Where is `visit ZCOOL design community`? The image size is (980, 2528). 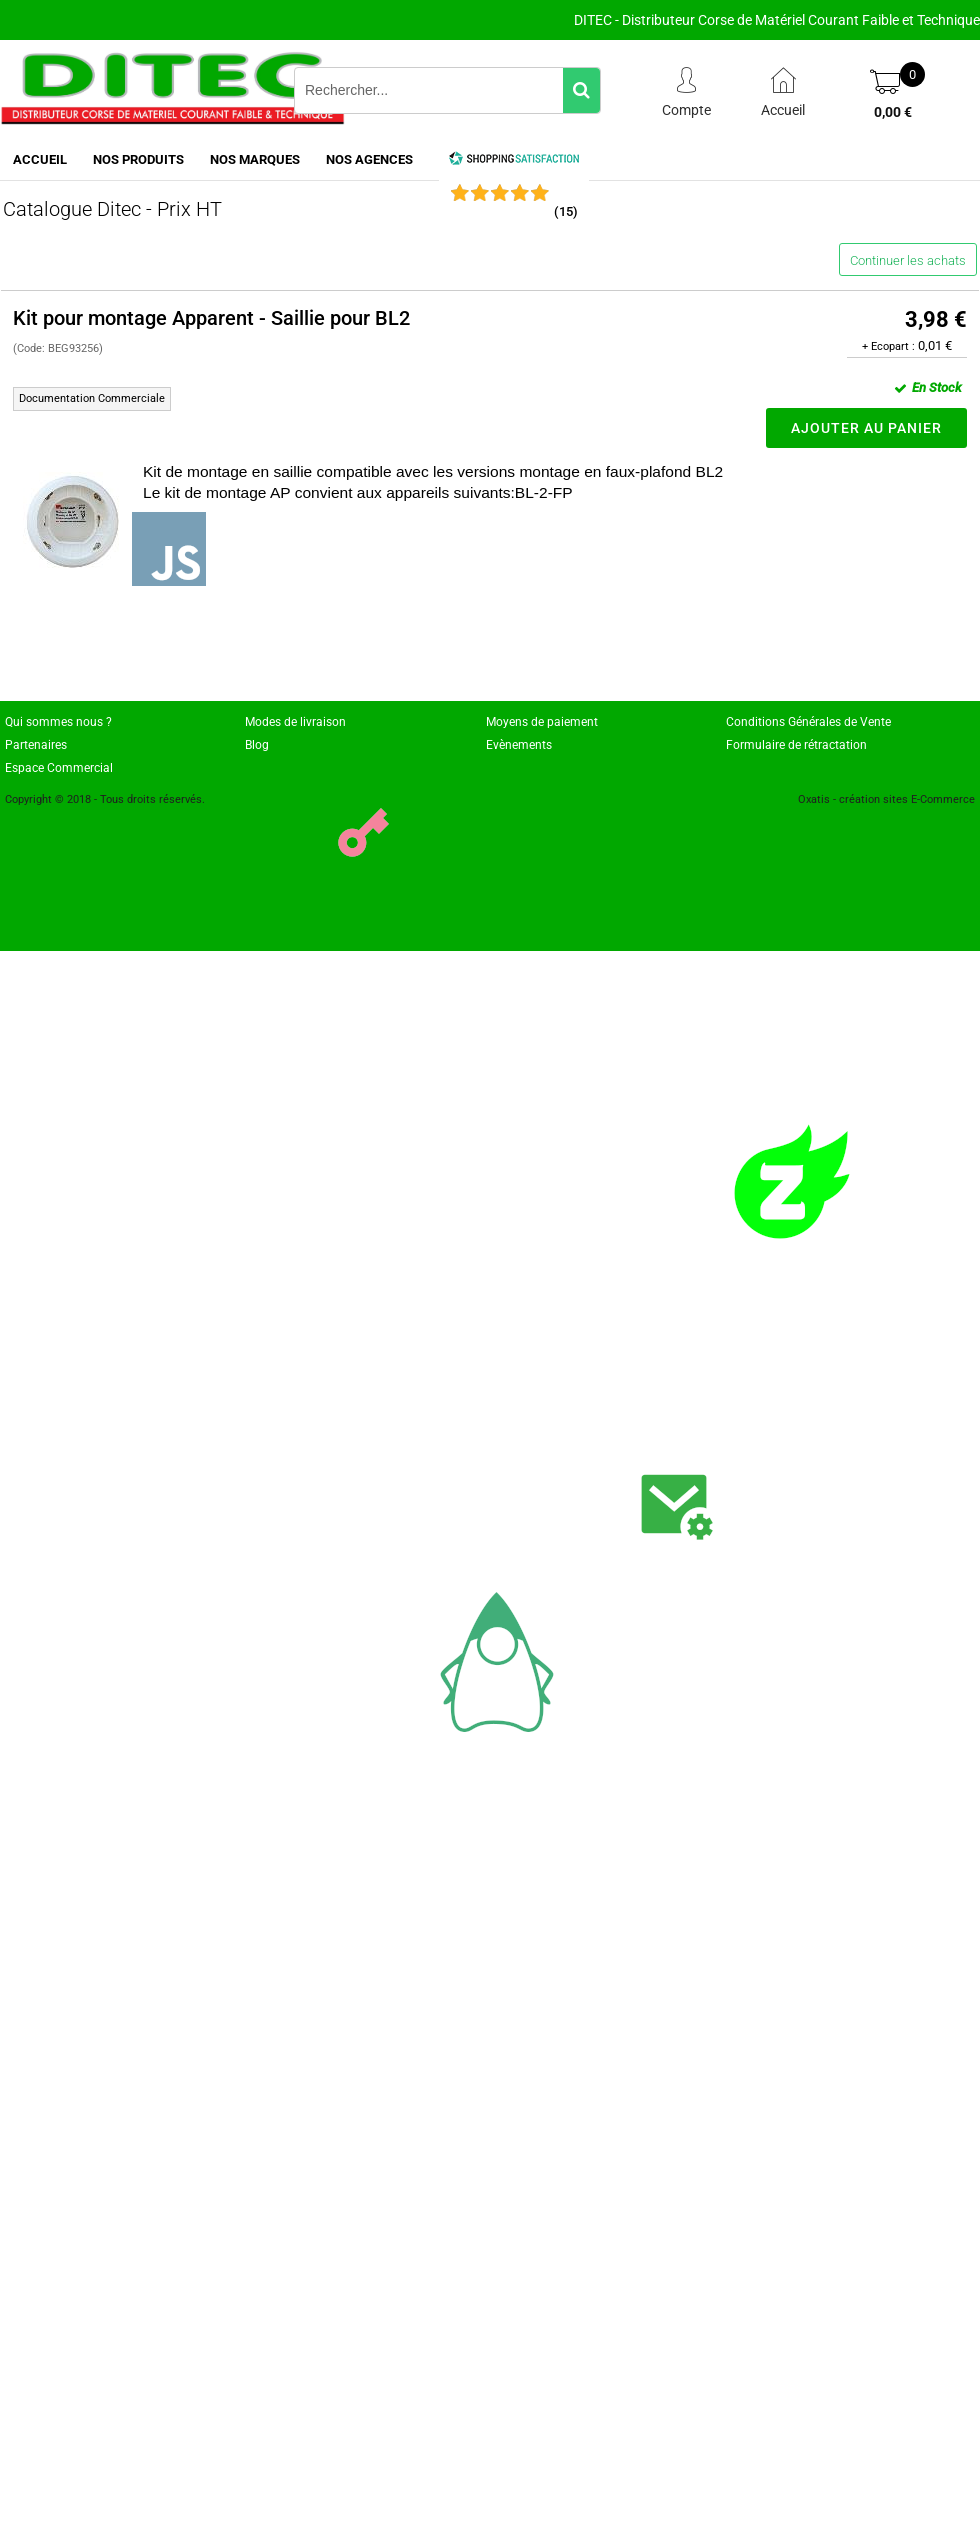 visit ZCOOL design community is located at coordinates (792, 1182).